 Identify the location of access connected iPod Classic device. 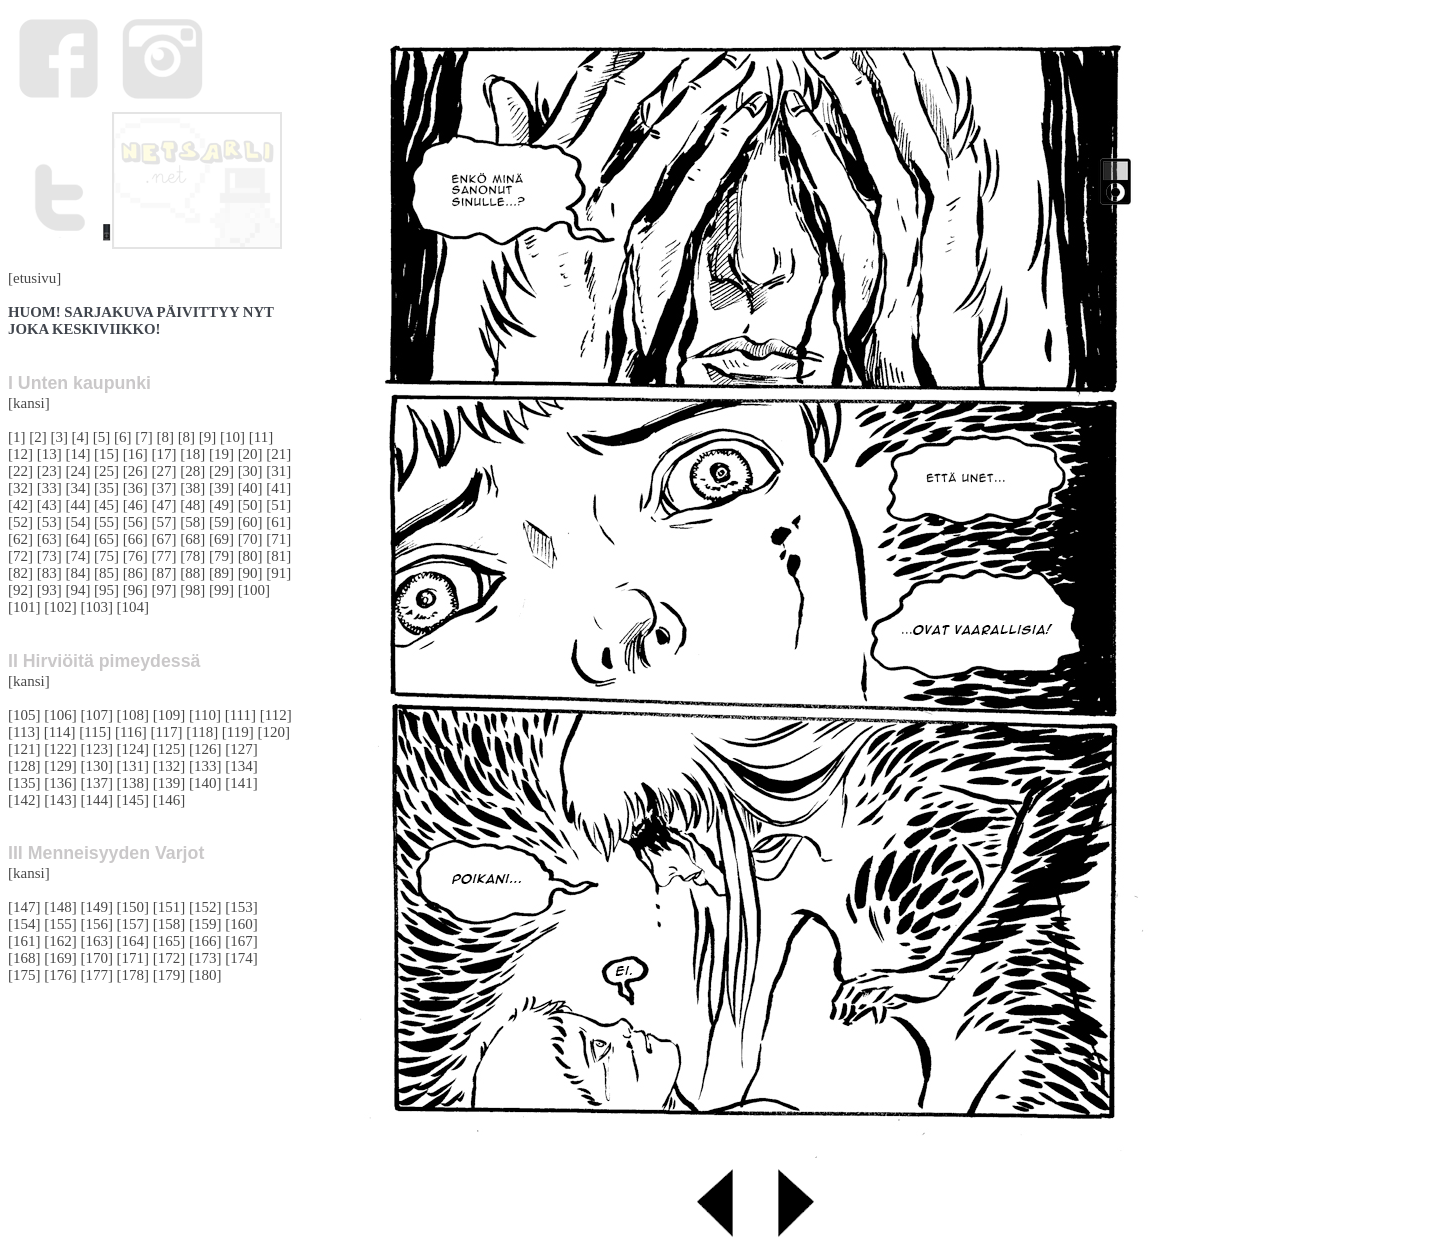
(1115, 181).